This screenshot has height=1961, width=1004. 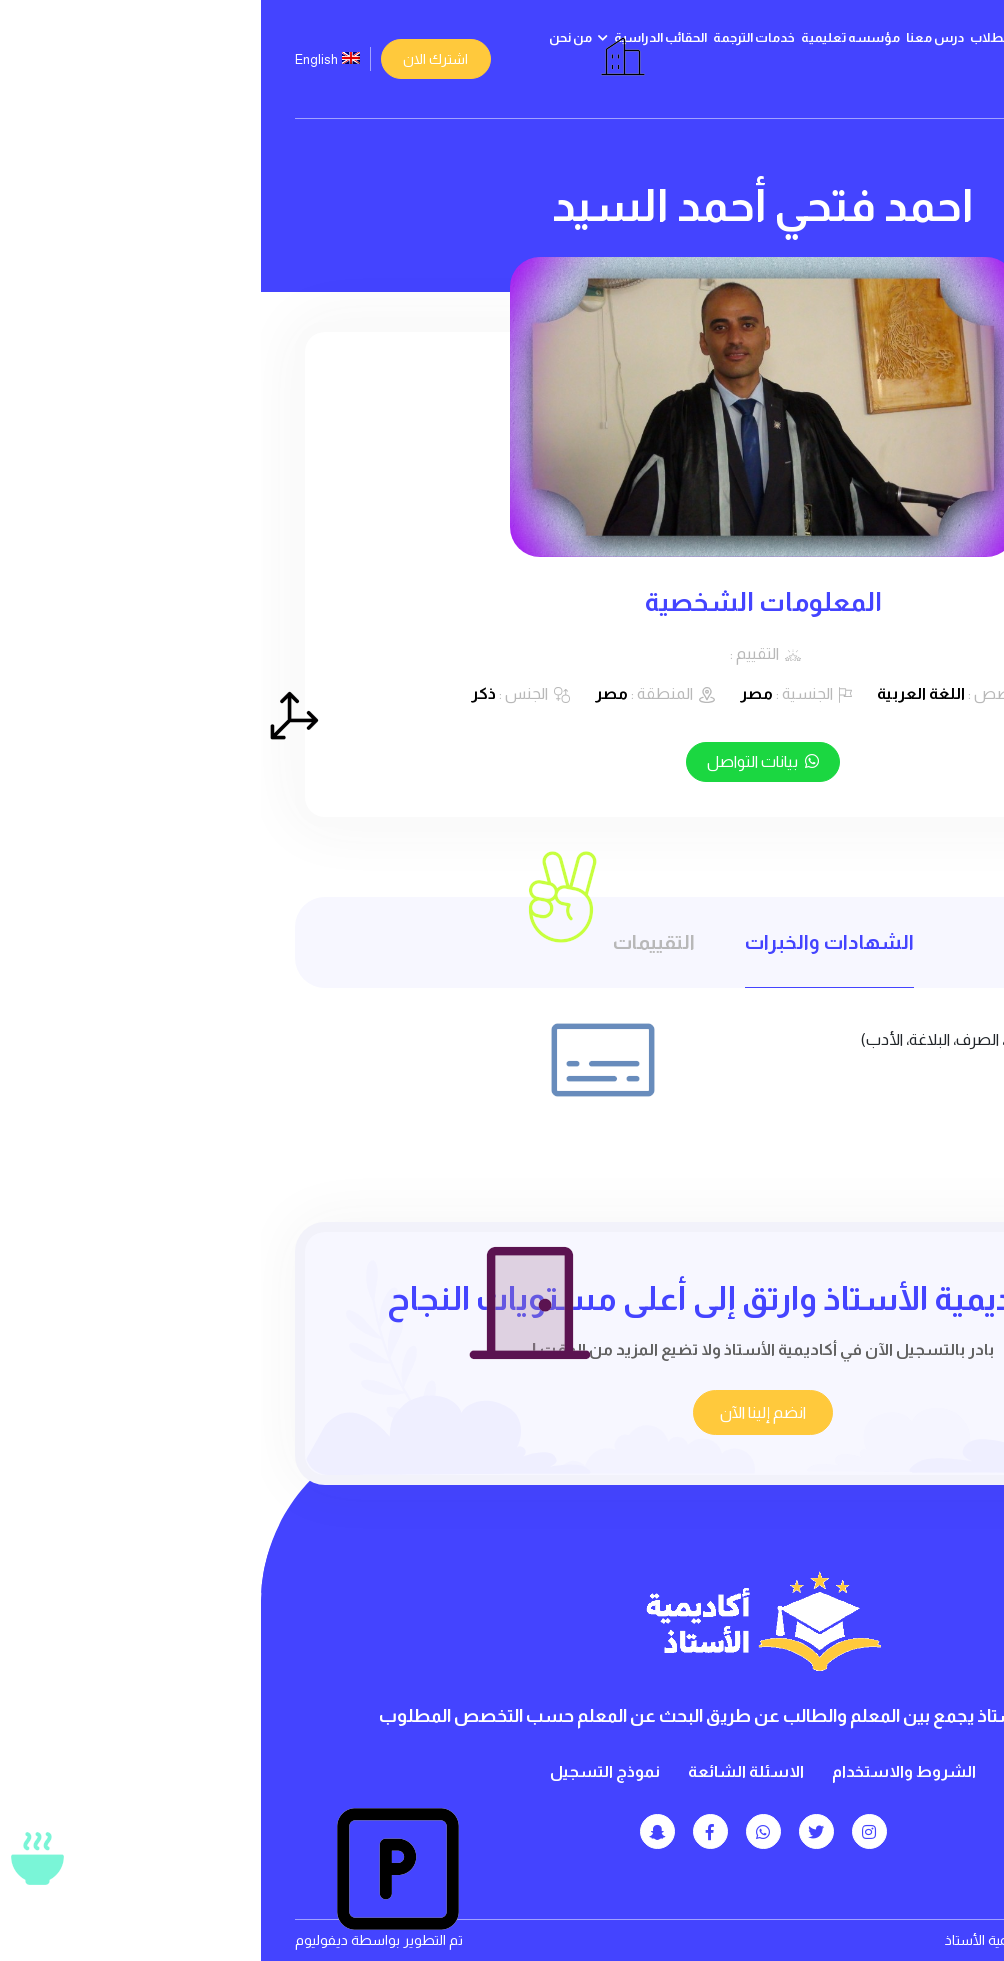 What do you see at coordinates (291, 718) in the screenshot?
I see `switch to 3D view or coordinate system` at bounding box center [291, 718].